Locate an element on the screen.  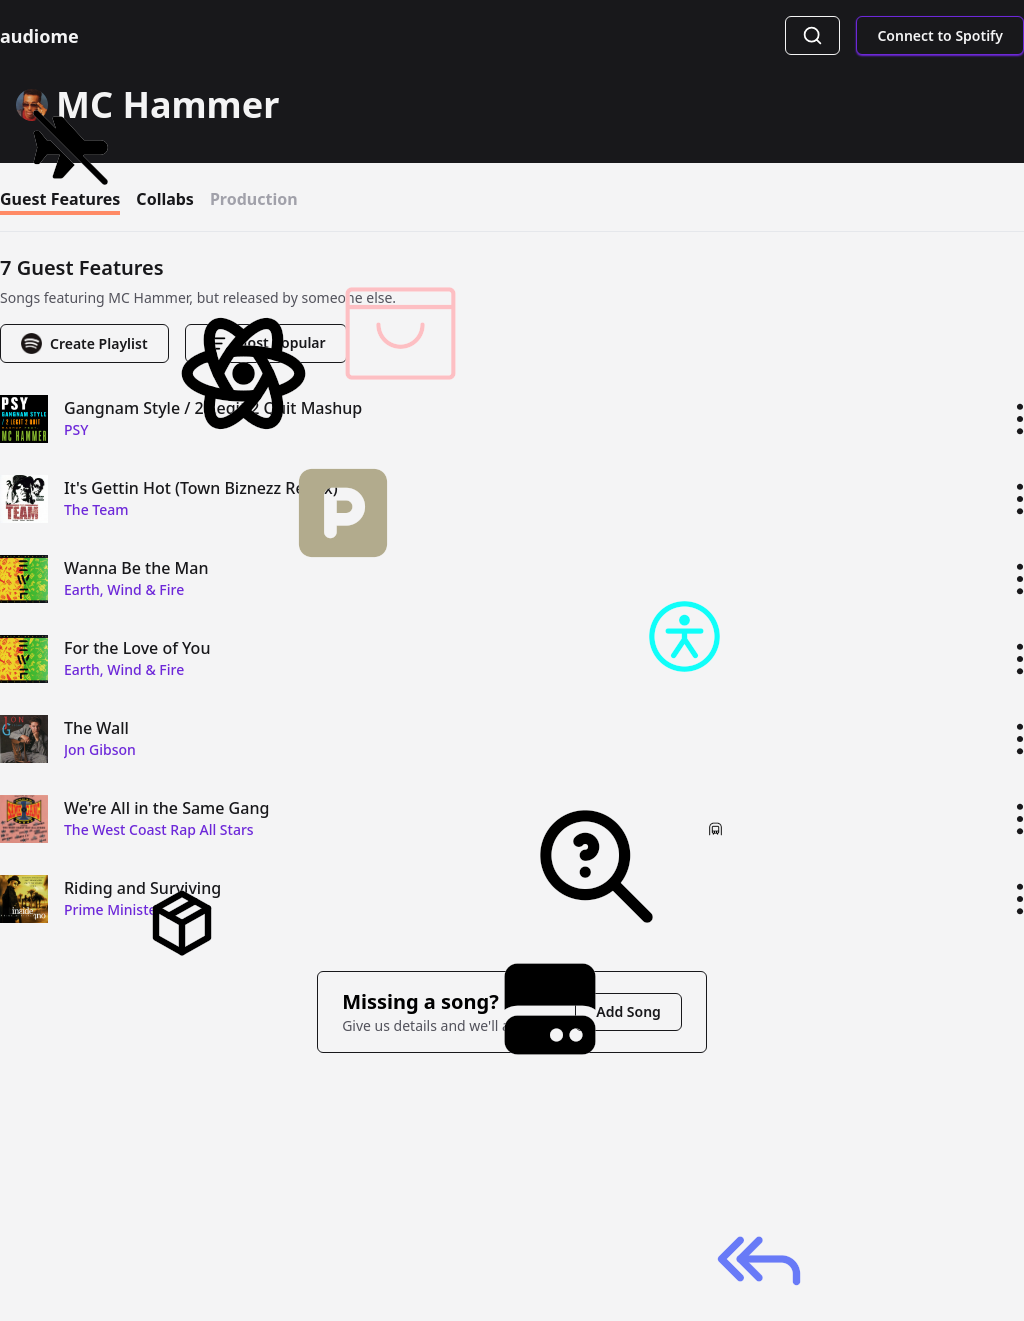
airplane mode is disabled is located at coordinates (70, 147).